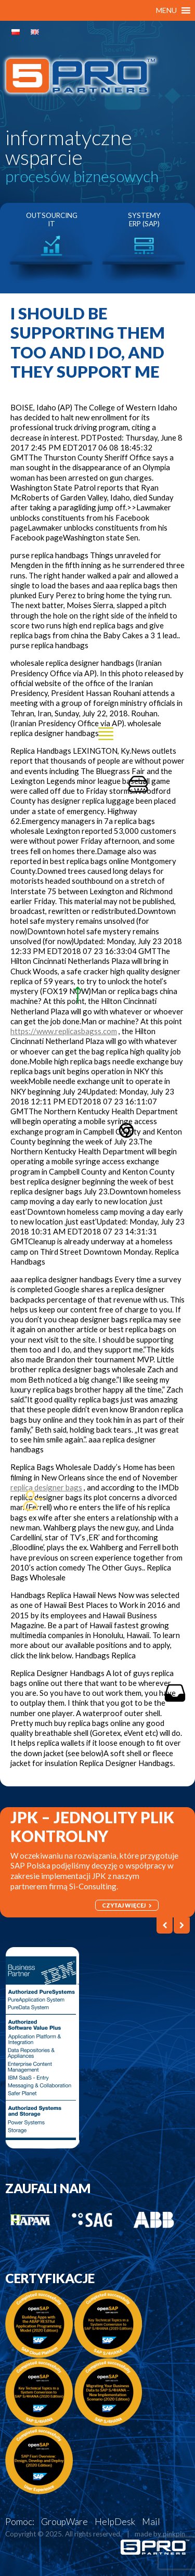 Image resolution: width=195 pixels, height=2576 pixels. Describe the element at coordinates (126, 1130) in the screenshot. I see `open google chrome browser` at that location.